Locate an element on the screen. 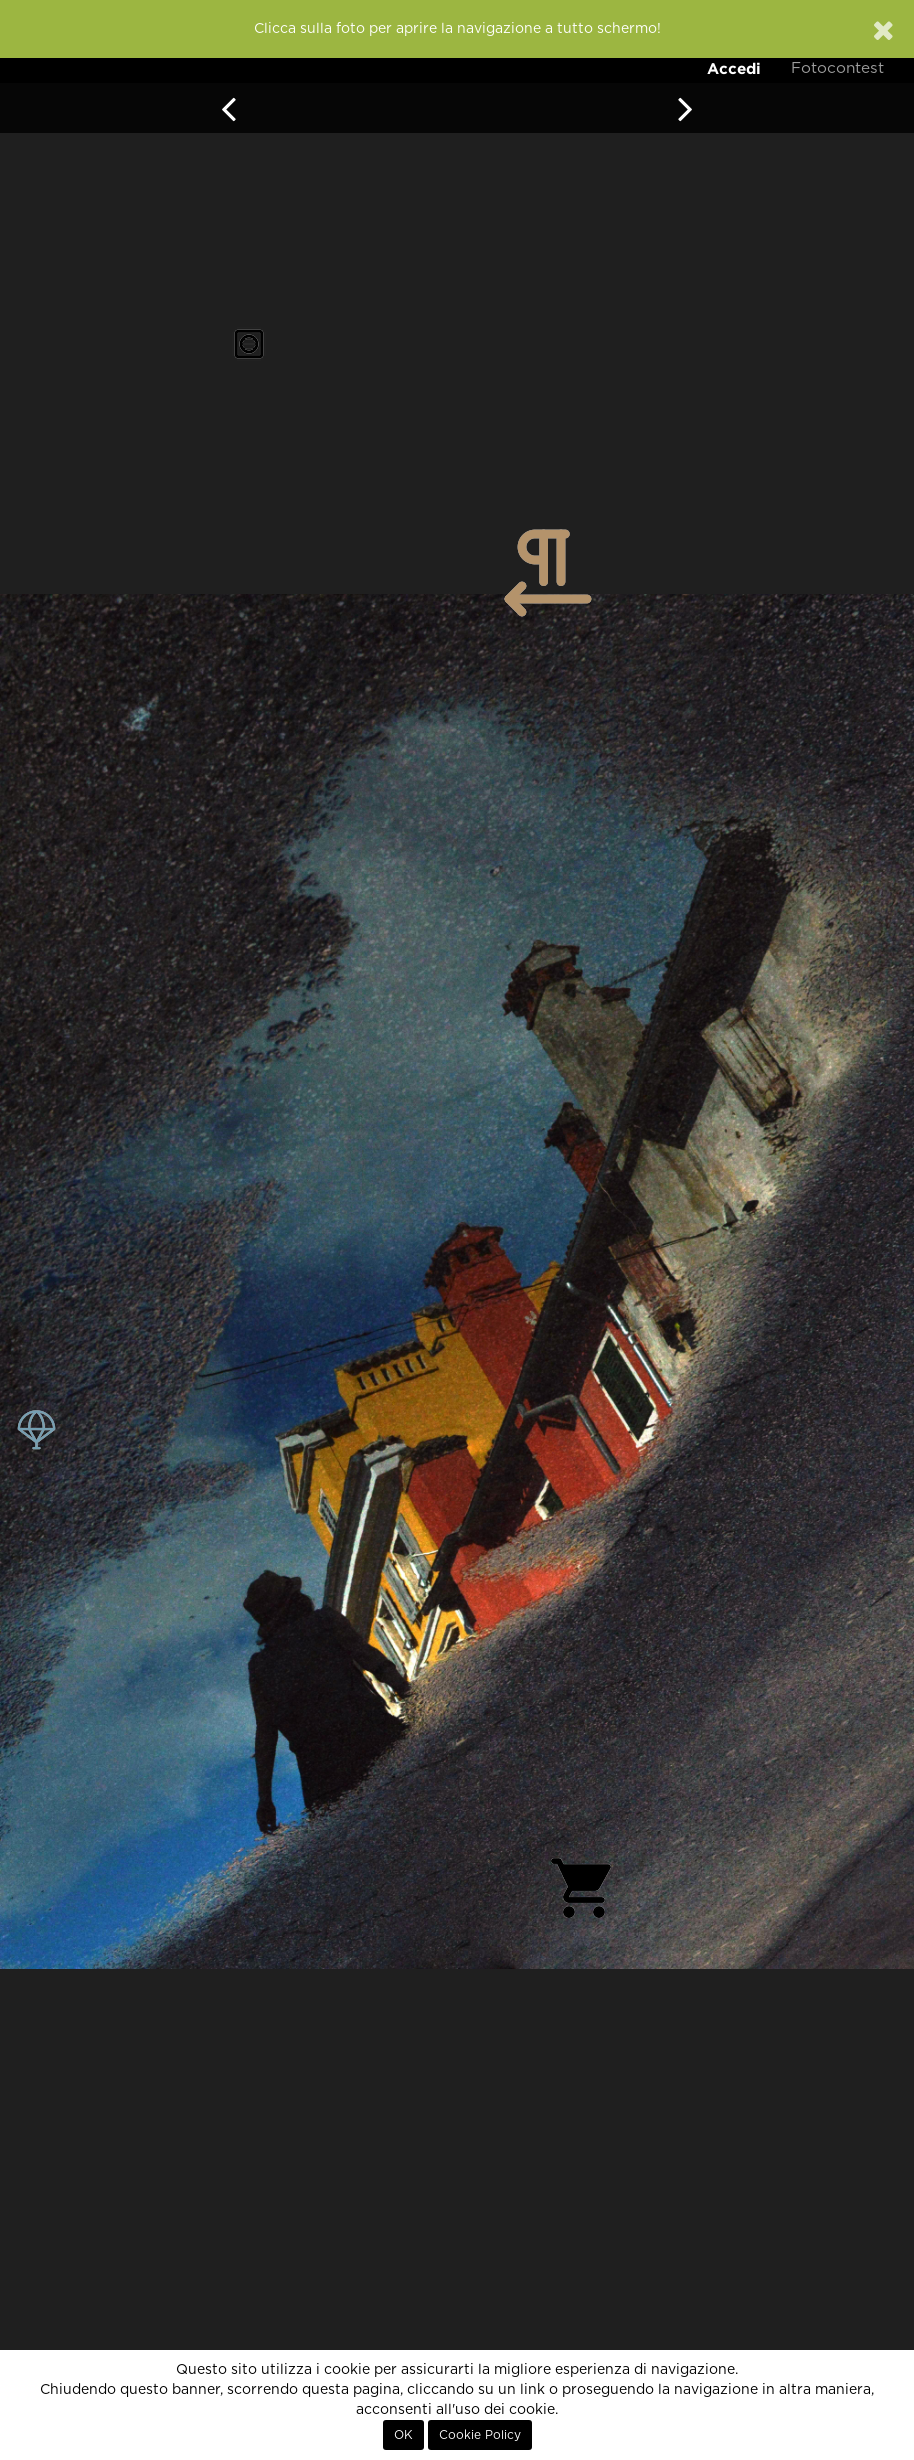 This screenshot has width=914, height=2460. decrease paragraph indent is located at coordinates (548, 573).